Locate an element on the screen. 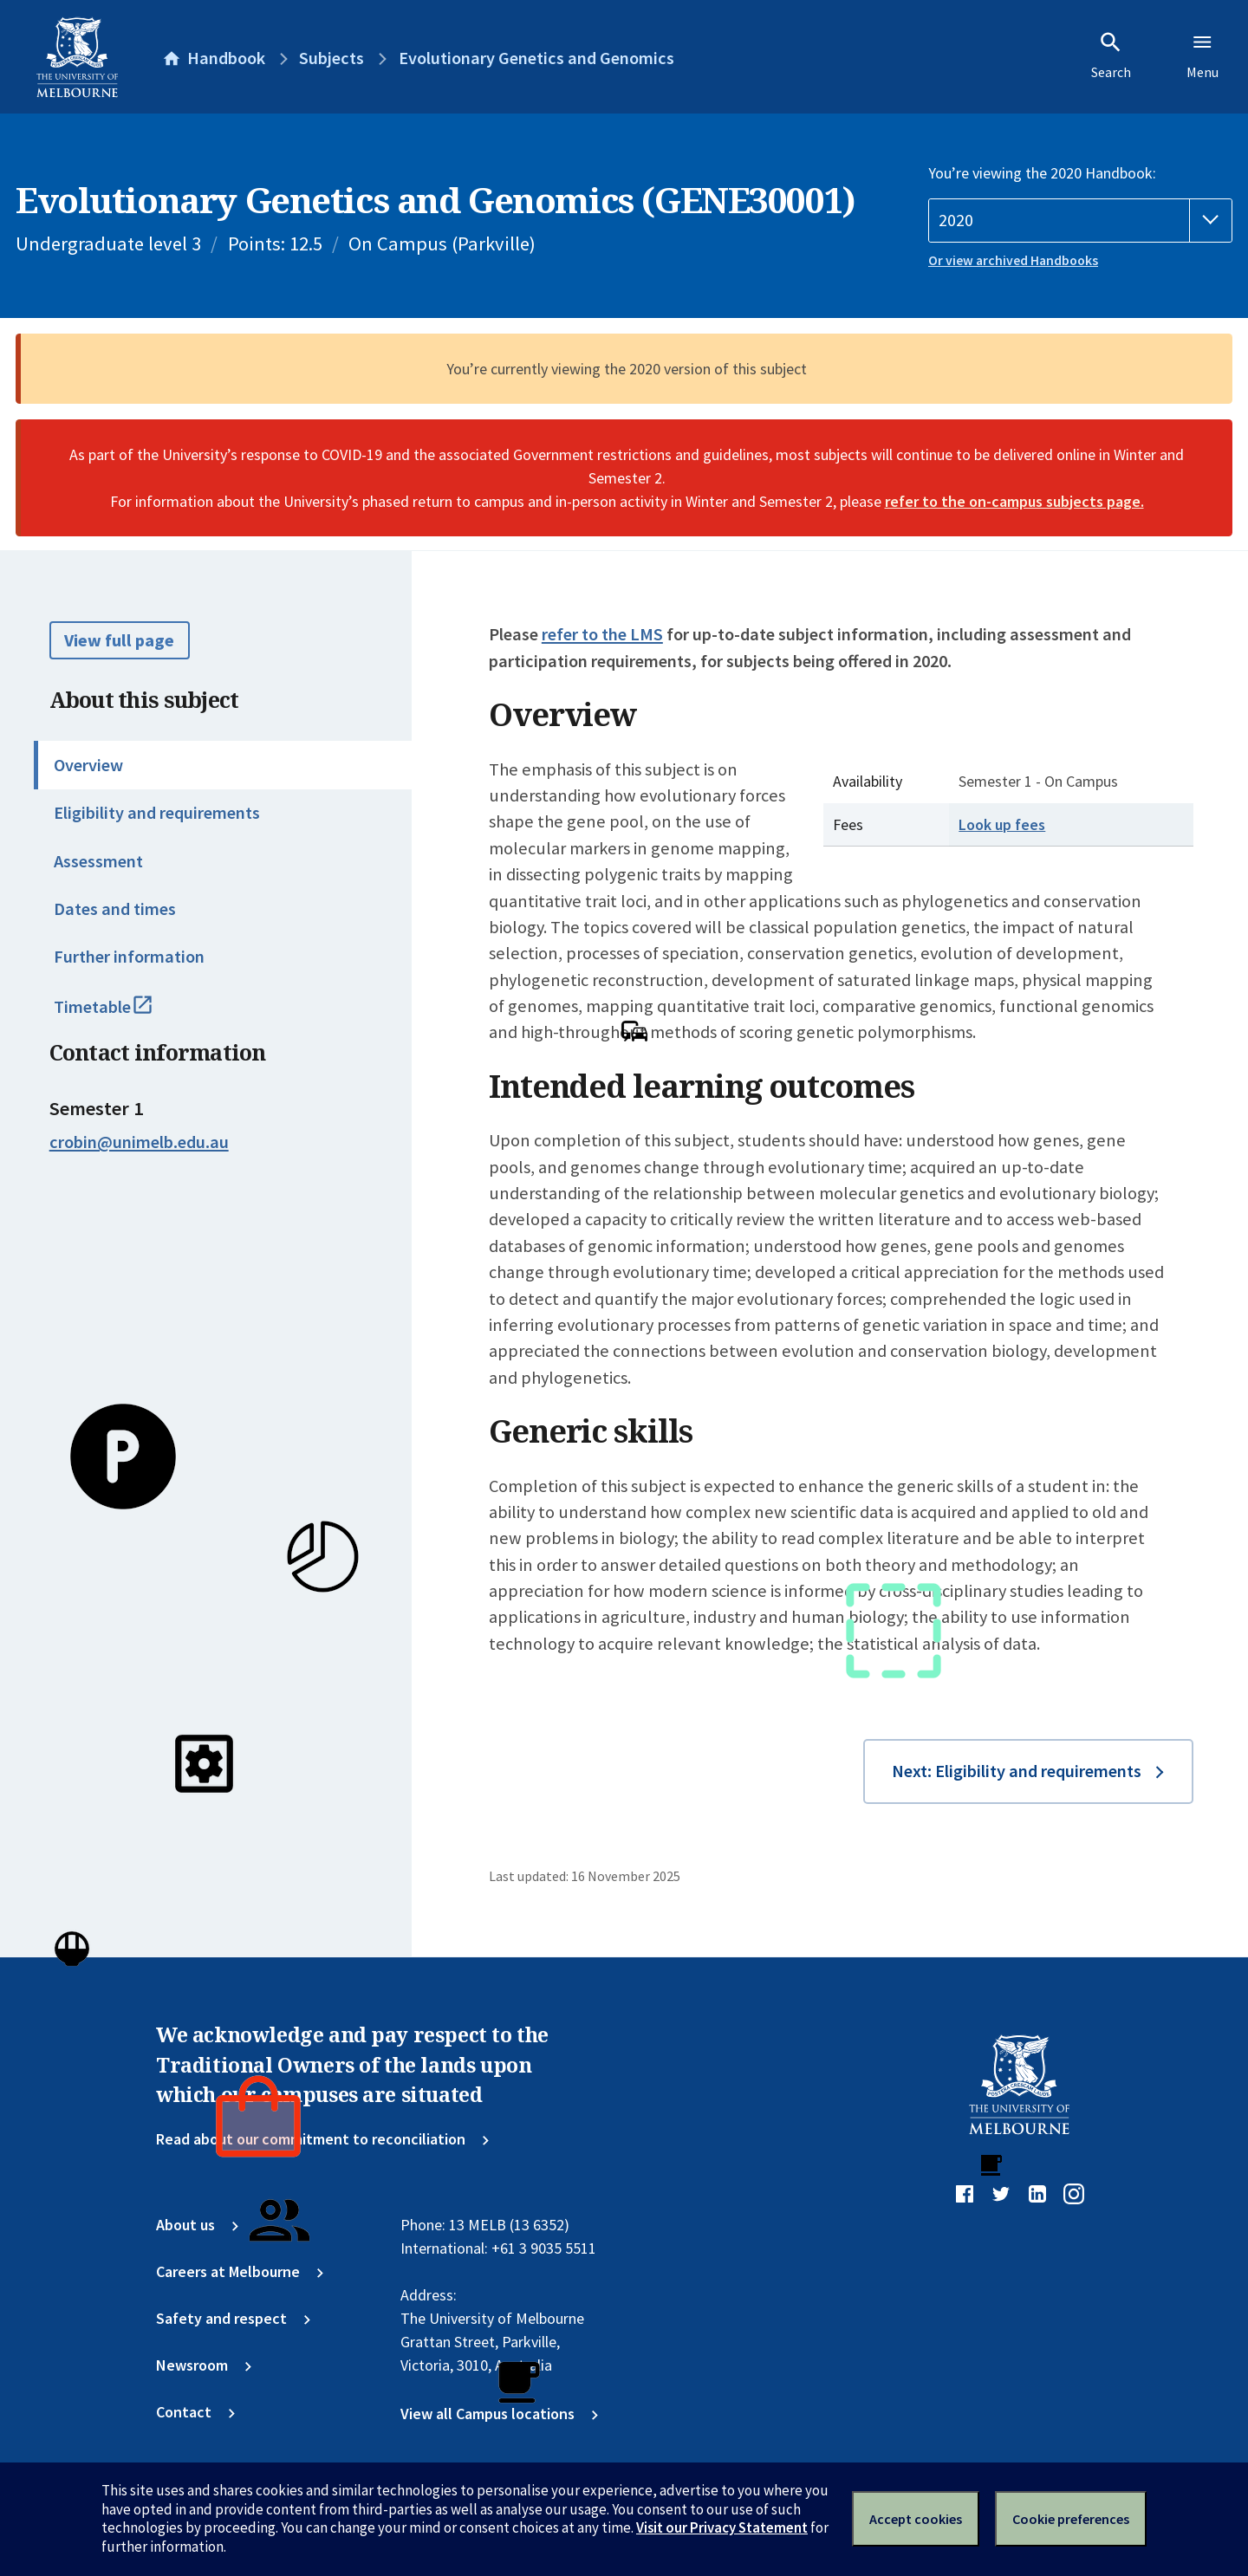  access café or coffee shop locations is located at coordinates (517, 2382).